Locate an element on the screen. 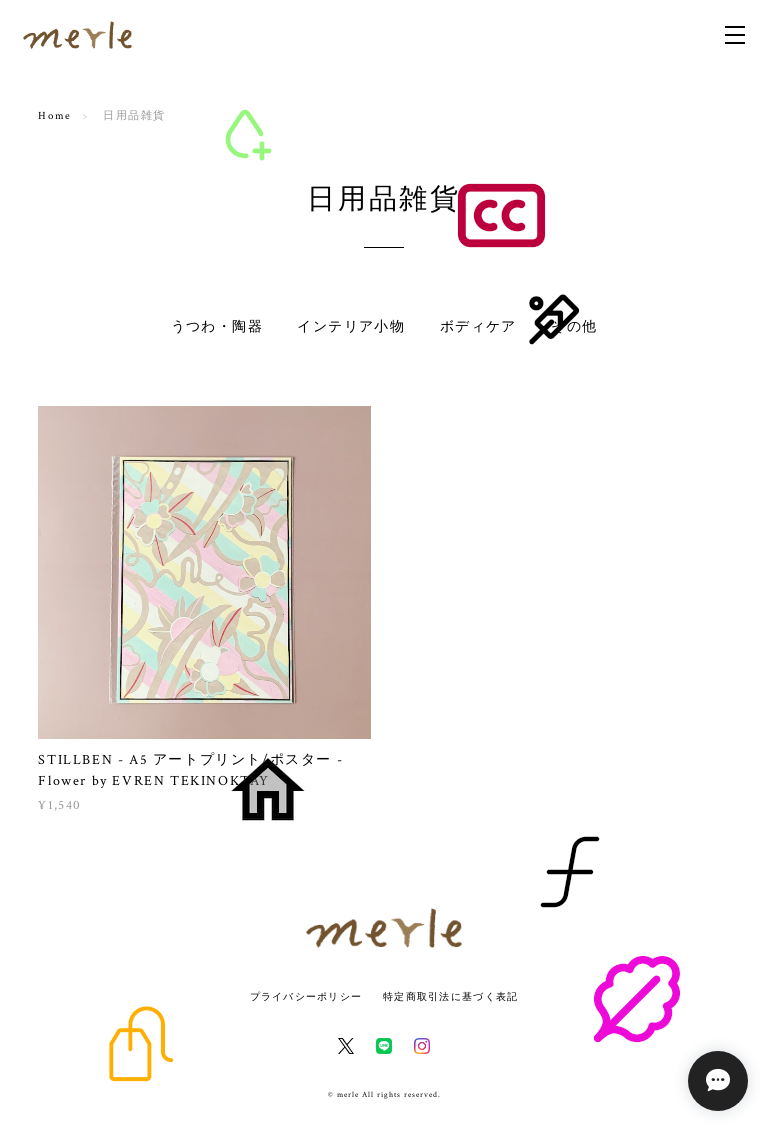 Image resolution: width=768 pixels, height=1131 pixels. add water or hydration reminder is located at coordinates (245, 134).